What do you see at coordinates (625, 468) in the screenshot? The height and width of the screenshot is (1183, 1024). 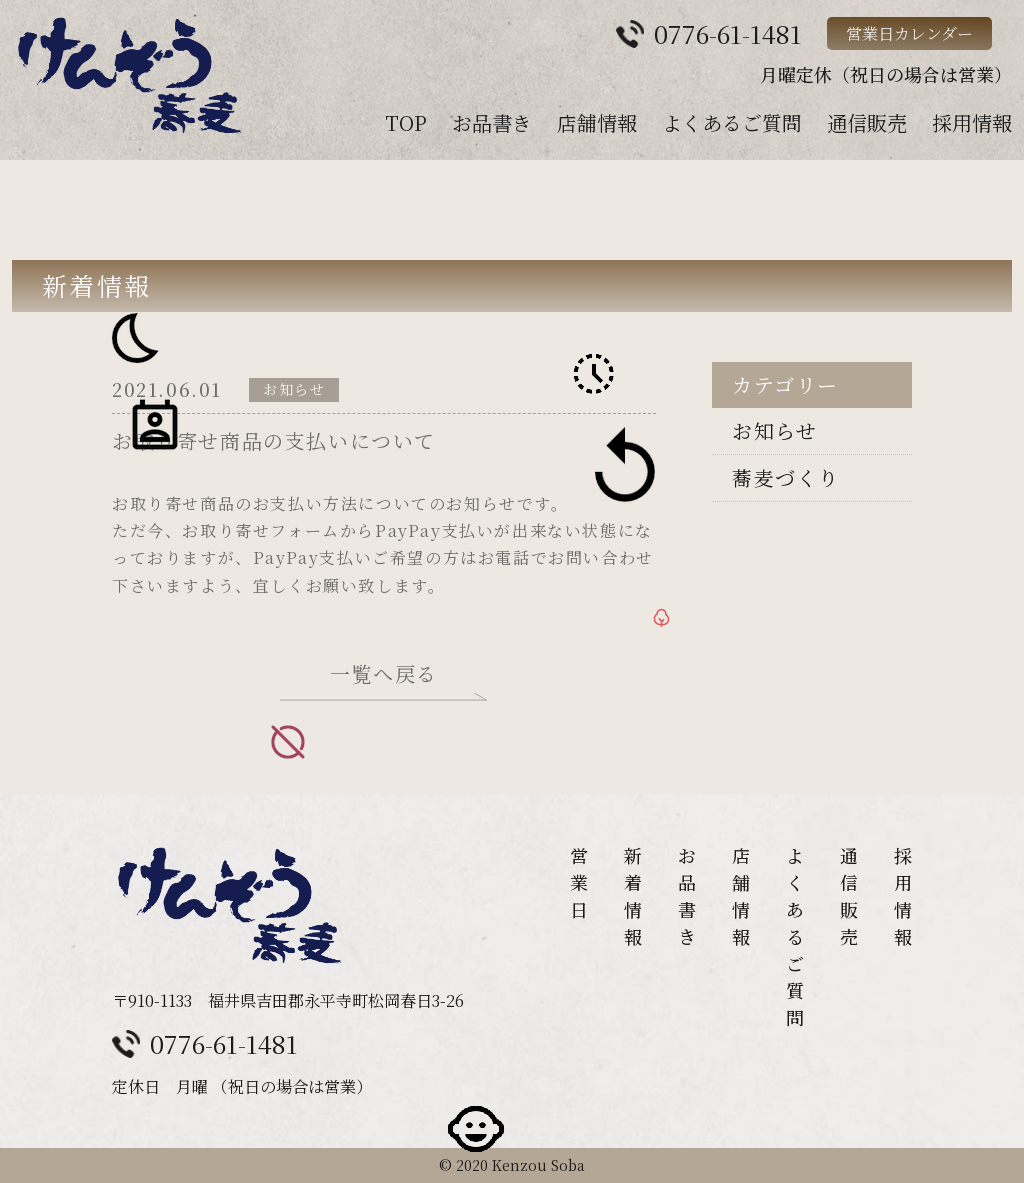 I see `replay or restart current media` at bounding box center [625, 468].